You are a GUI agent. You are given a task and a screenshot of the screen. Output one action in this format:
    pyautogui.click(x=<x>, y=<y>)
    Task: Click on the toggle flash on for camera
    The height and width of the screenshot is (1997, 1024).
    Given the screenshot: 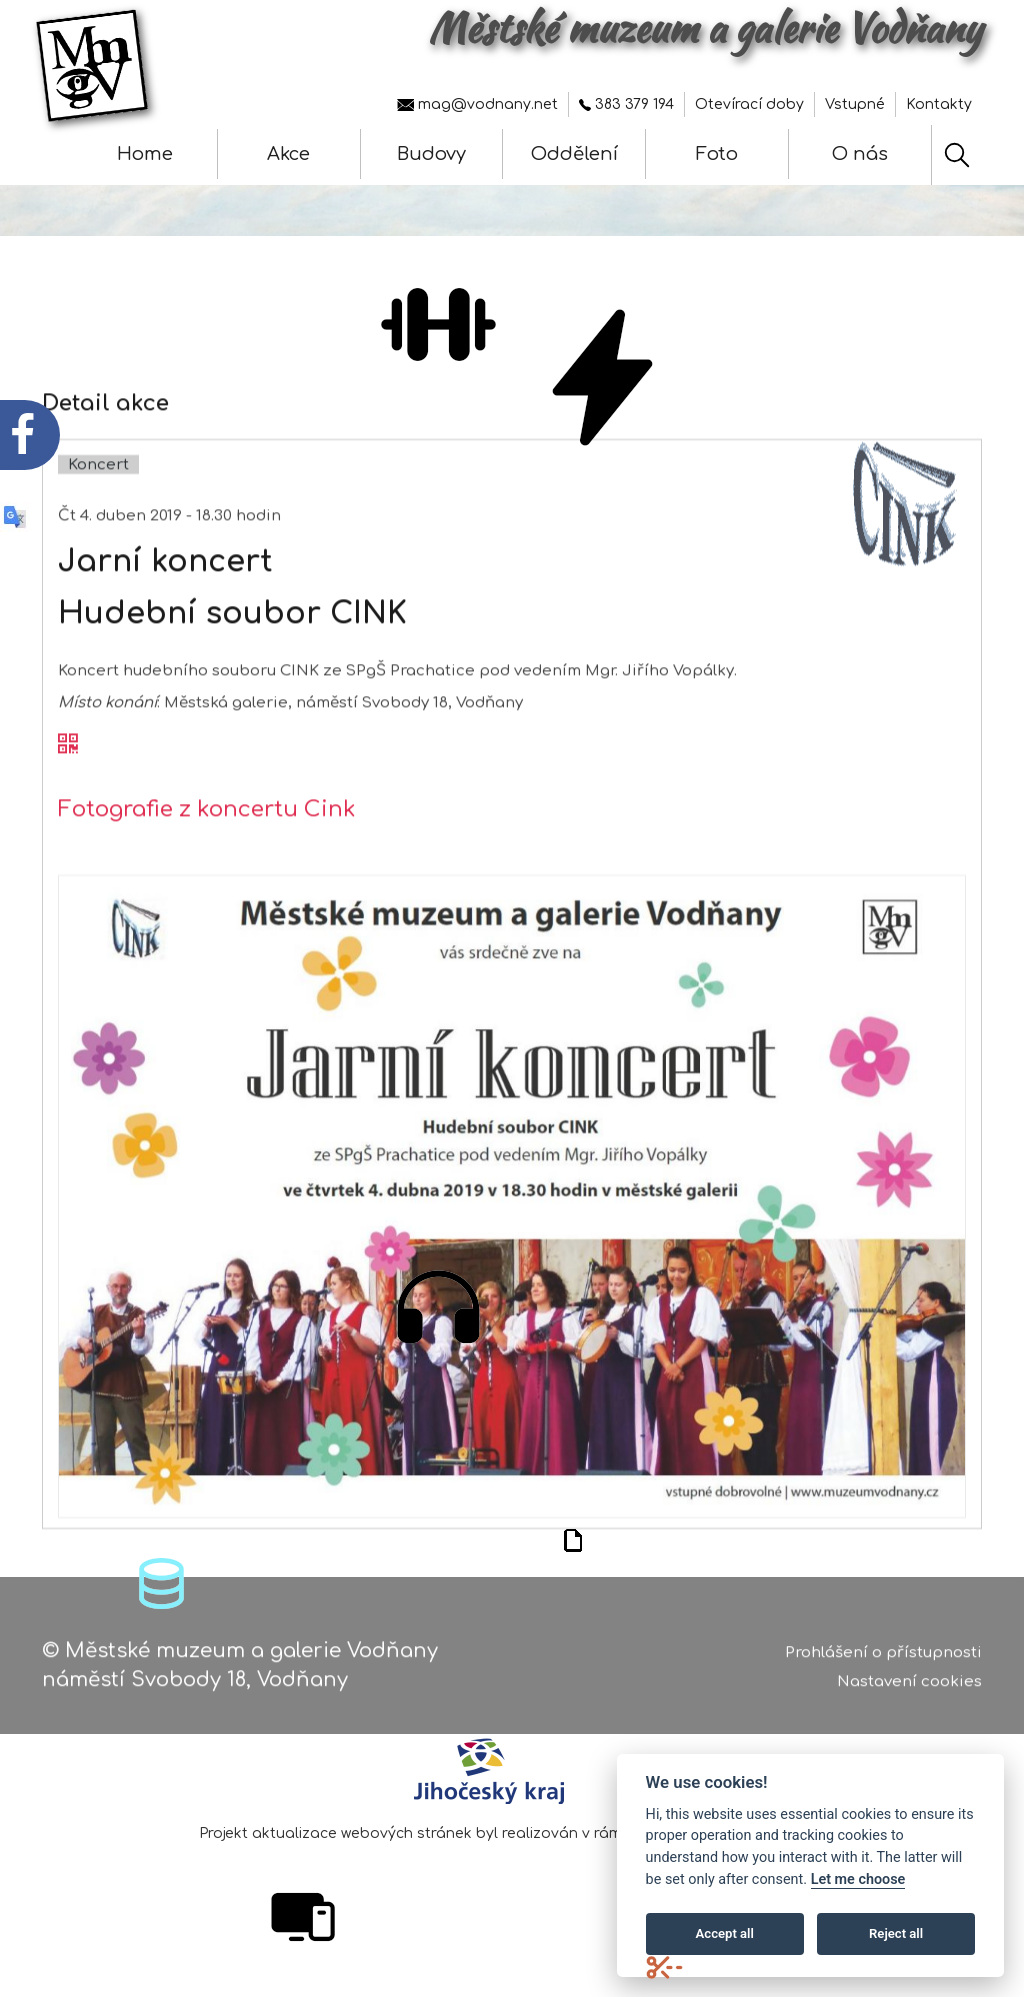 What is the action you would take?
    pyautogui.click(x=602, y=377)
    